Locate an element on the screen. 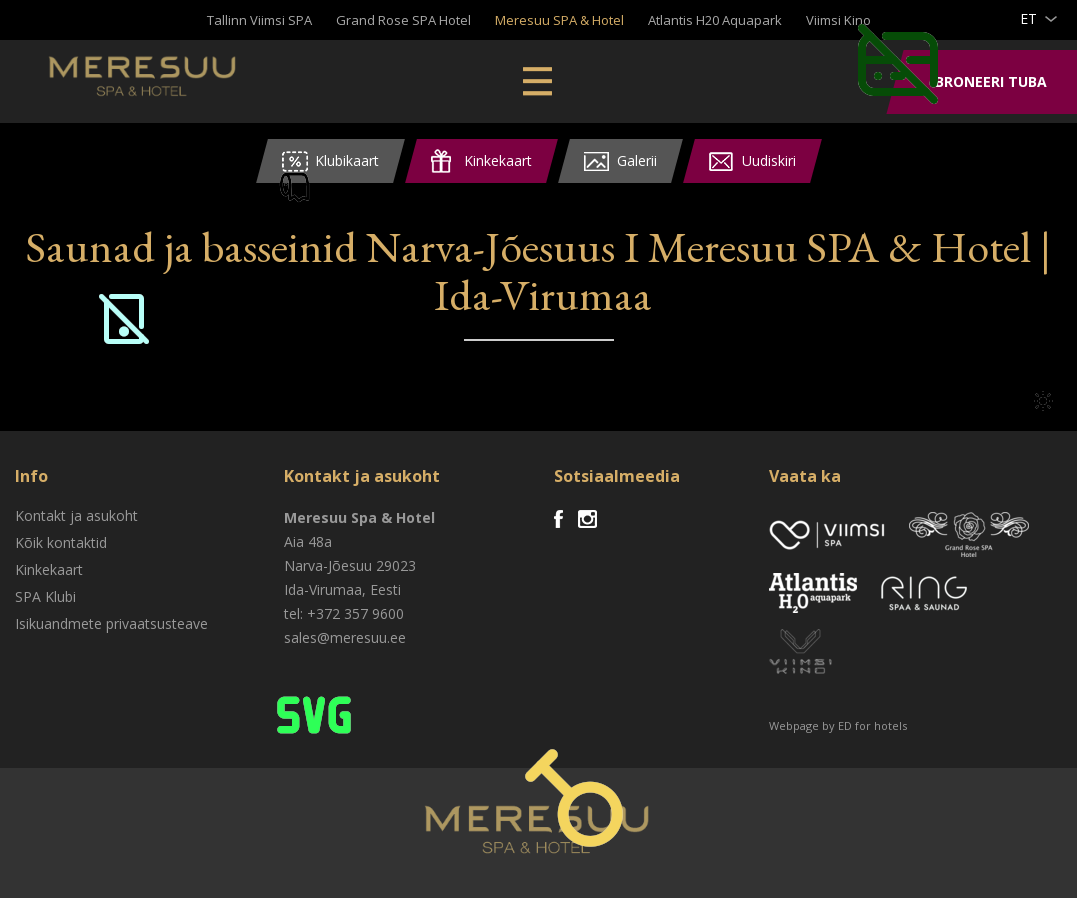  tablet device is disabled or unavailable is located at coordinates (124, 319).